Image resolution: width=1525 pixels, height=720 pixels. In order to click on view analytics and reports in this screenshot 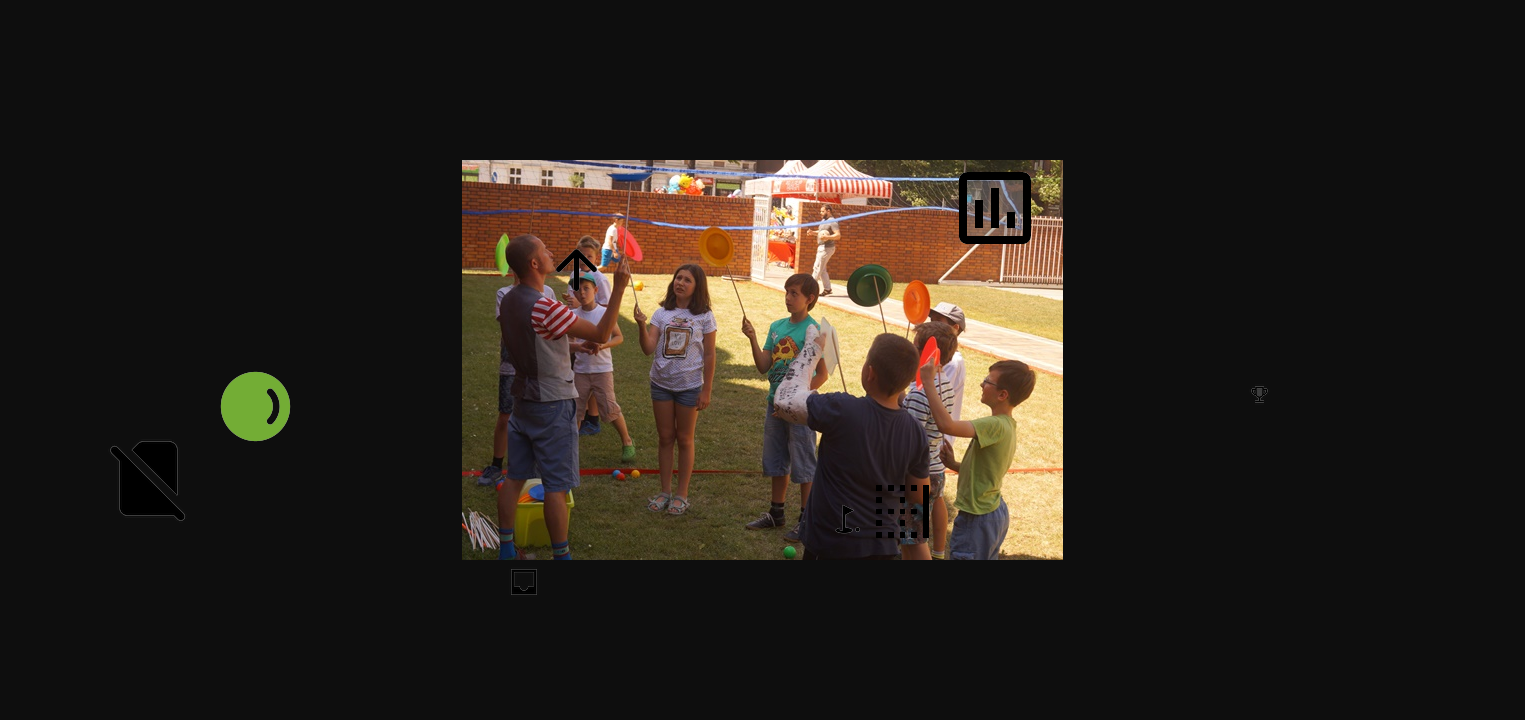, I will do `click(995, 208)`.